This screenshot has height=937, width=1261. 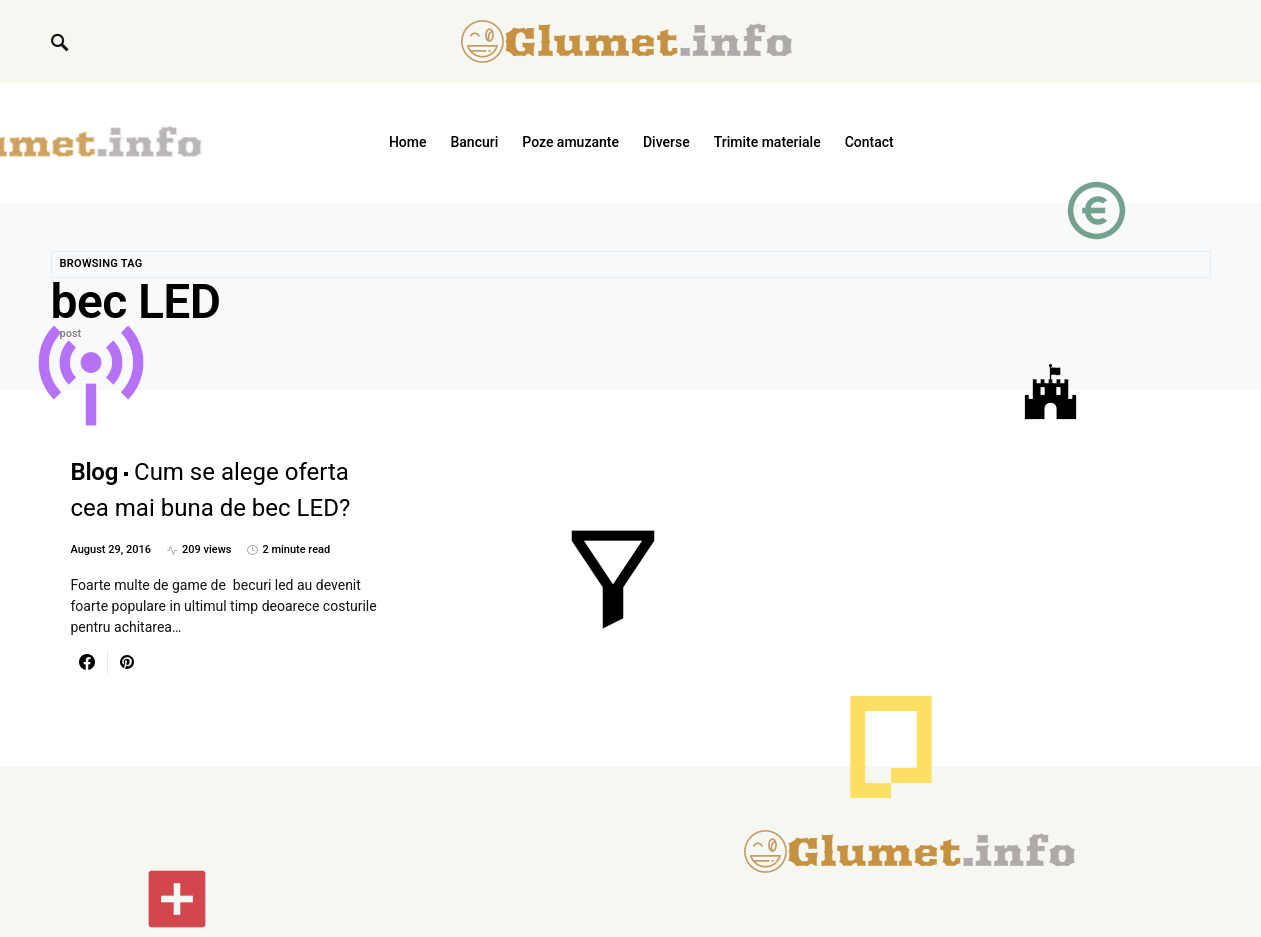 I want to click on fort awesome brand logo, so click(x=1050, y=391).